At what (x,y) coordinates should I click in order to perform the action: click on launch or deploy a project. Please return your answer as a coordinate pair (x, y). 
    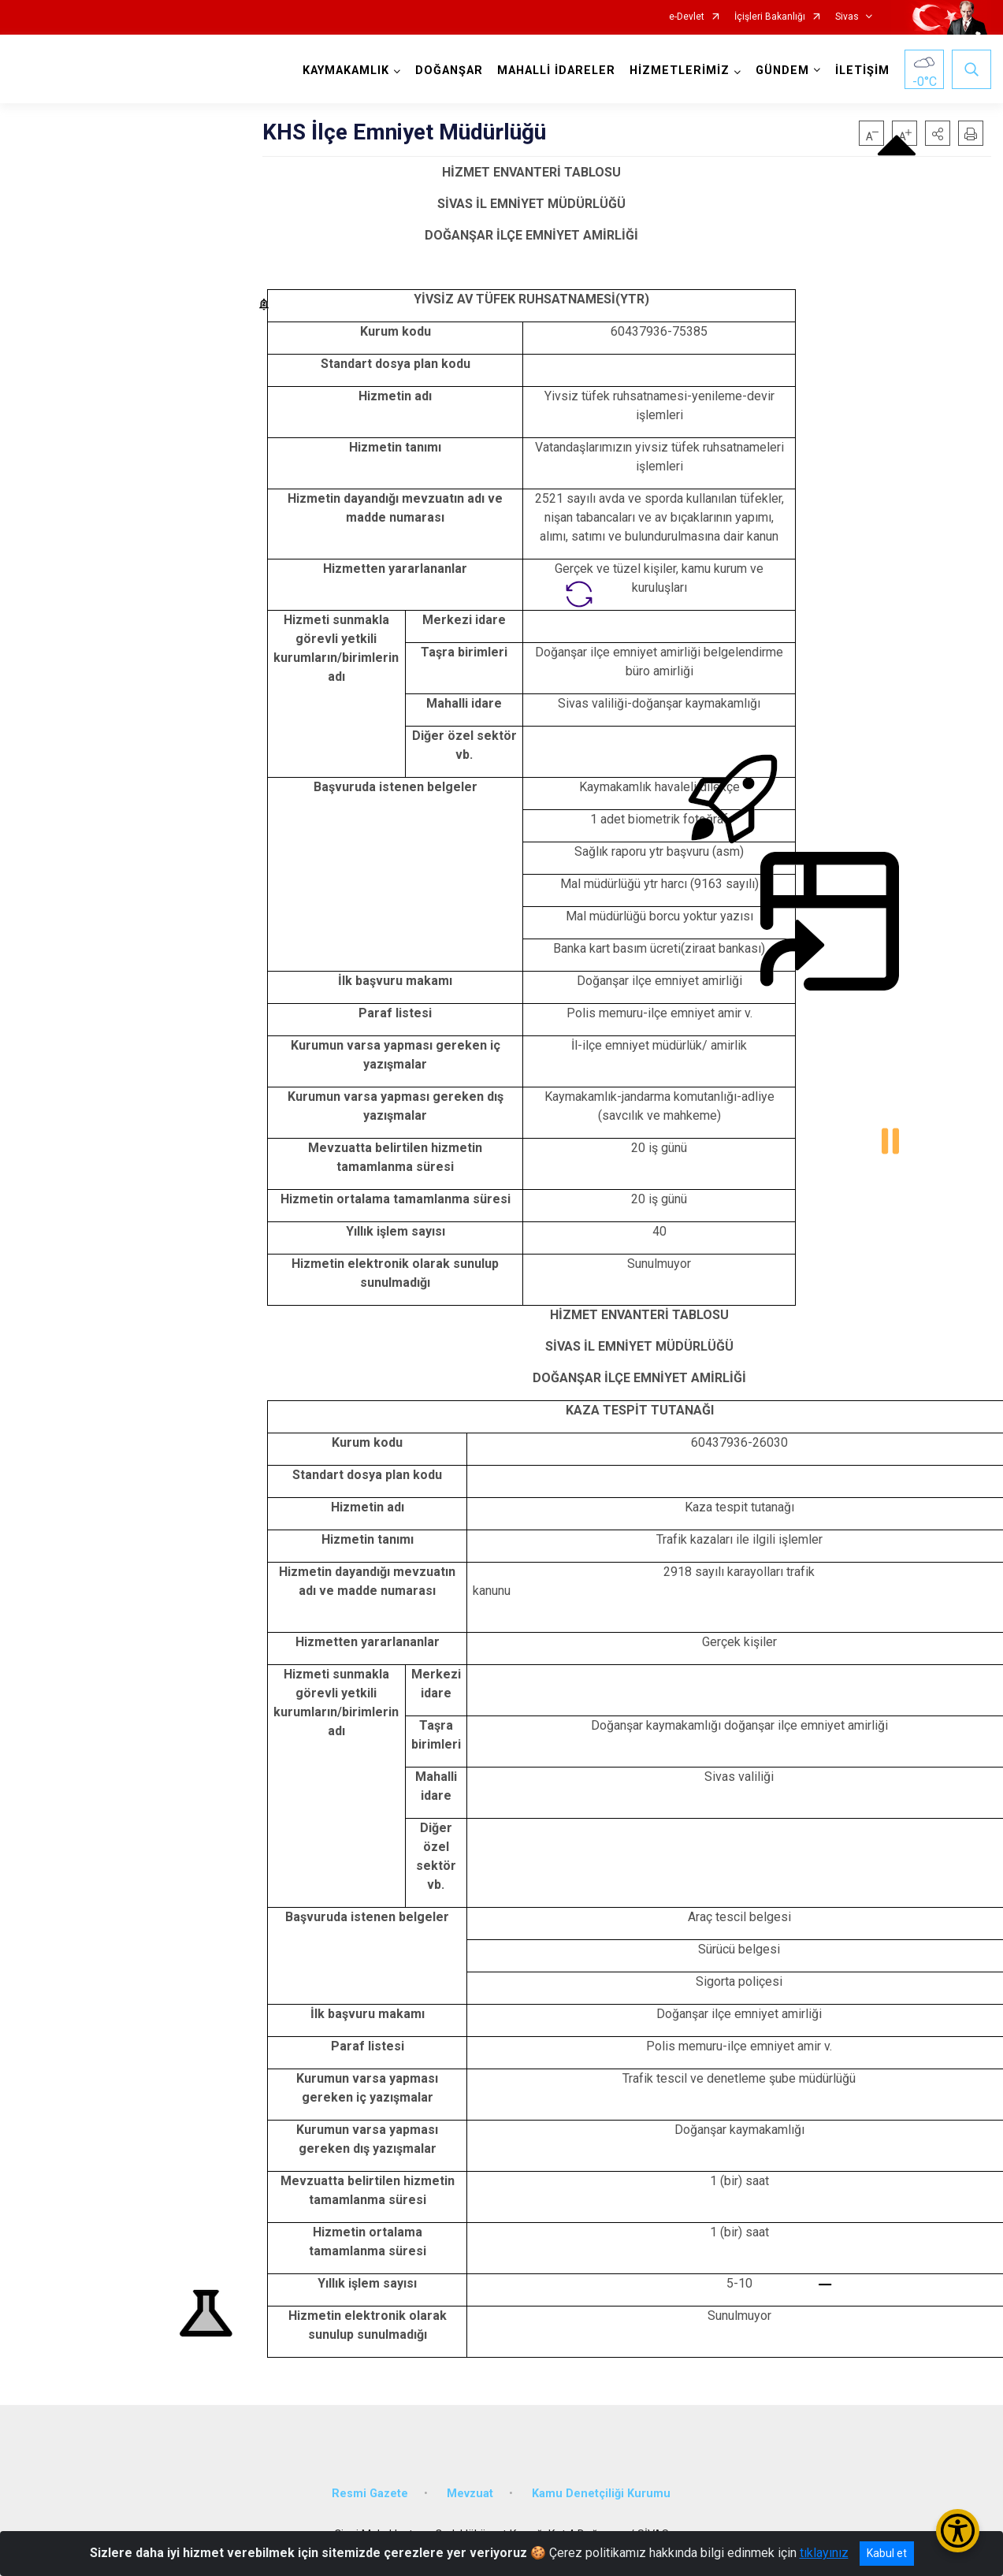
    Looking at the image, I should click on (733, 799).